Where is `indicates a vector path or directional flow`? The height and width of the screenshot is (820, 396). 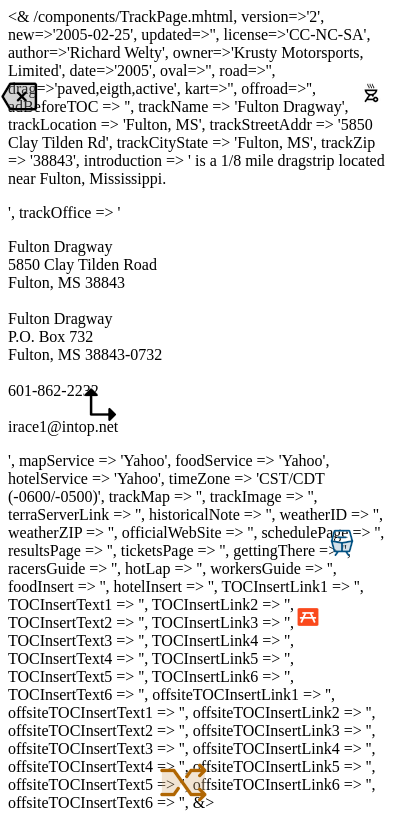
indicates a vector path or directional flow is located at coordinates (99, 404).